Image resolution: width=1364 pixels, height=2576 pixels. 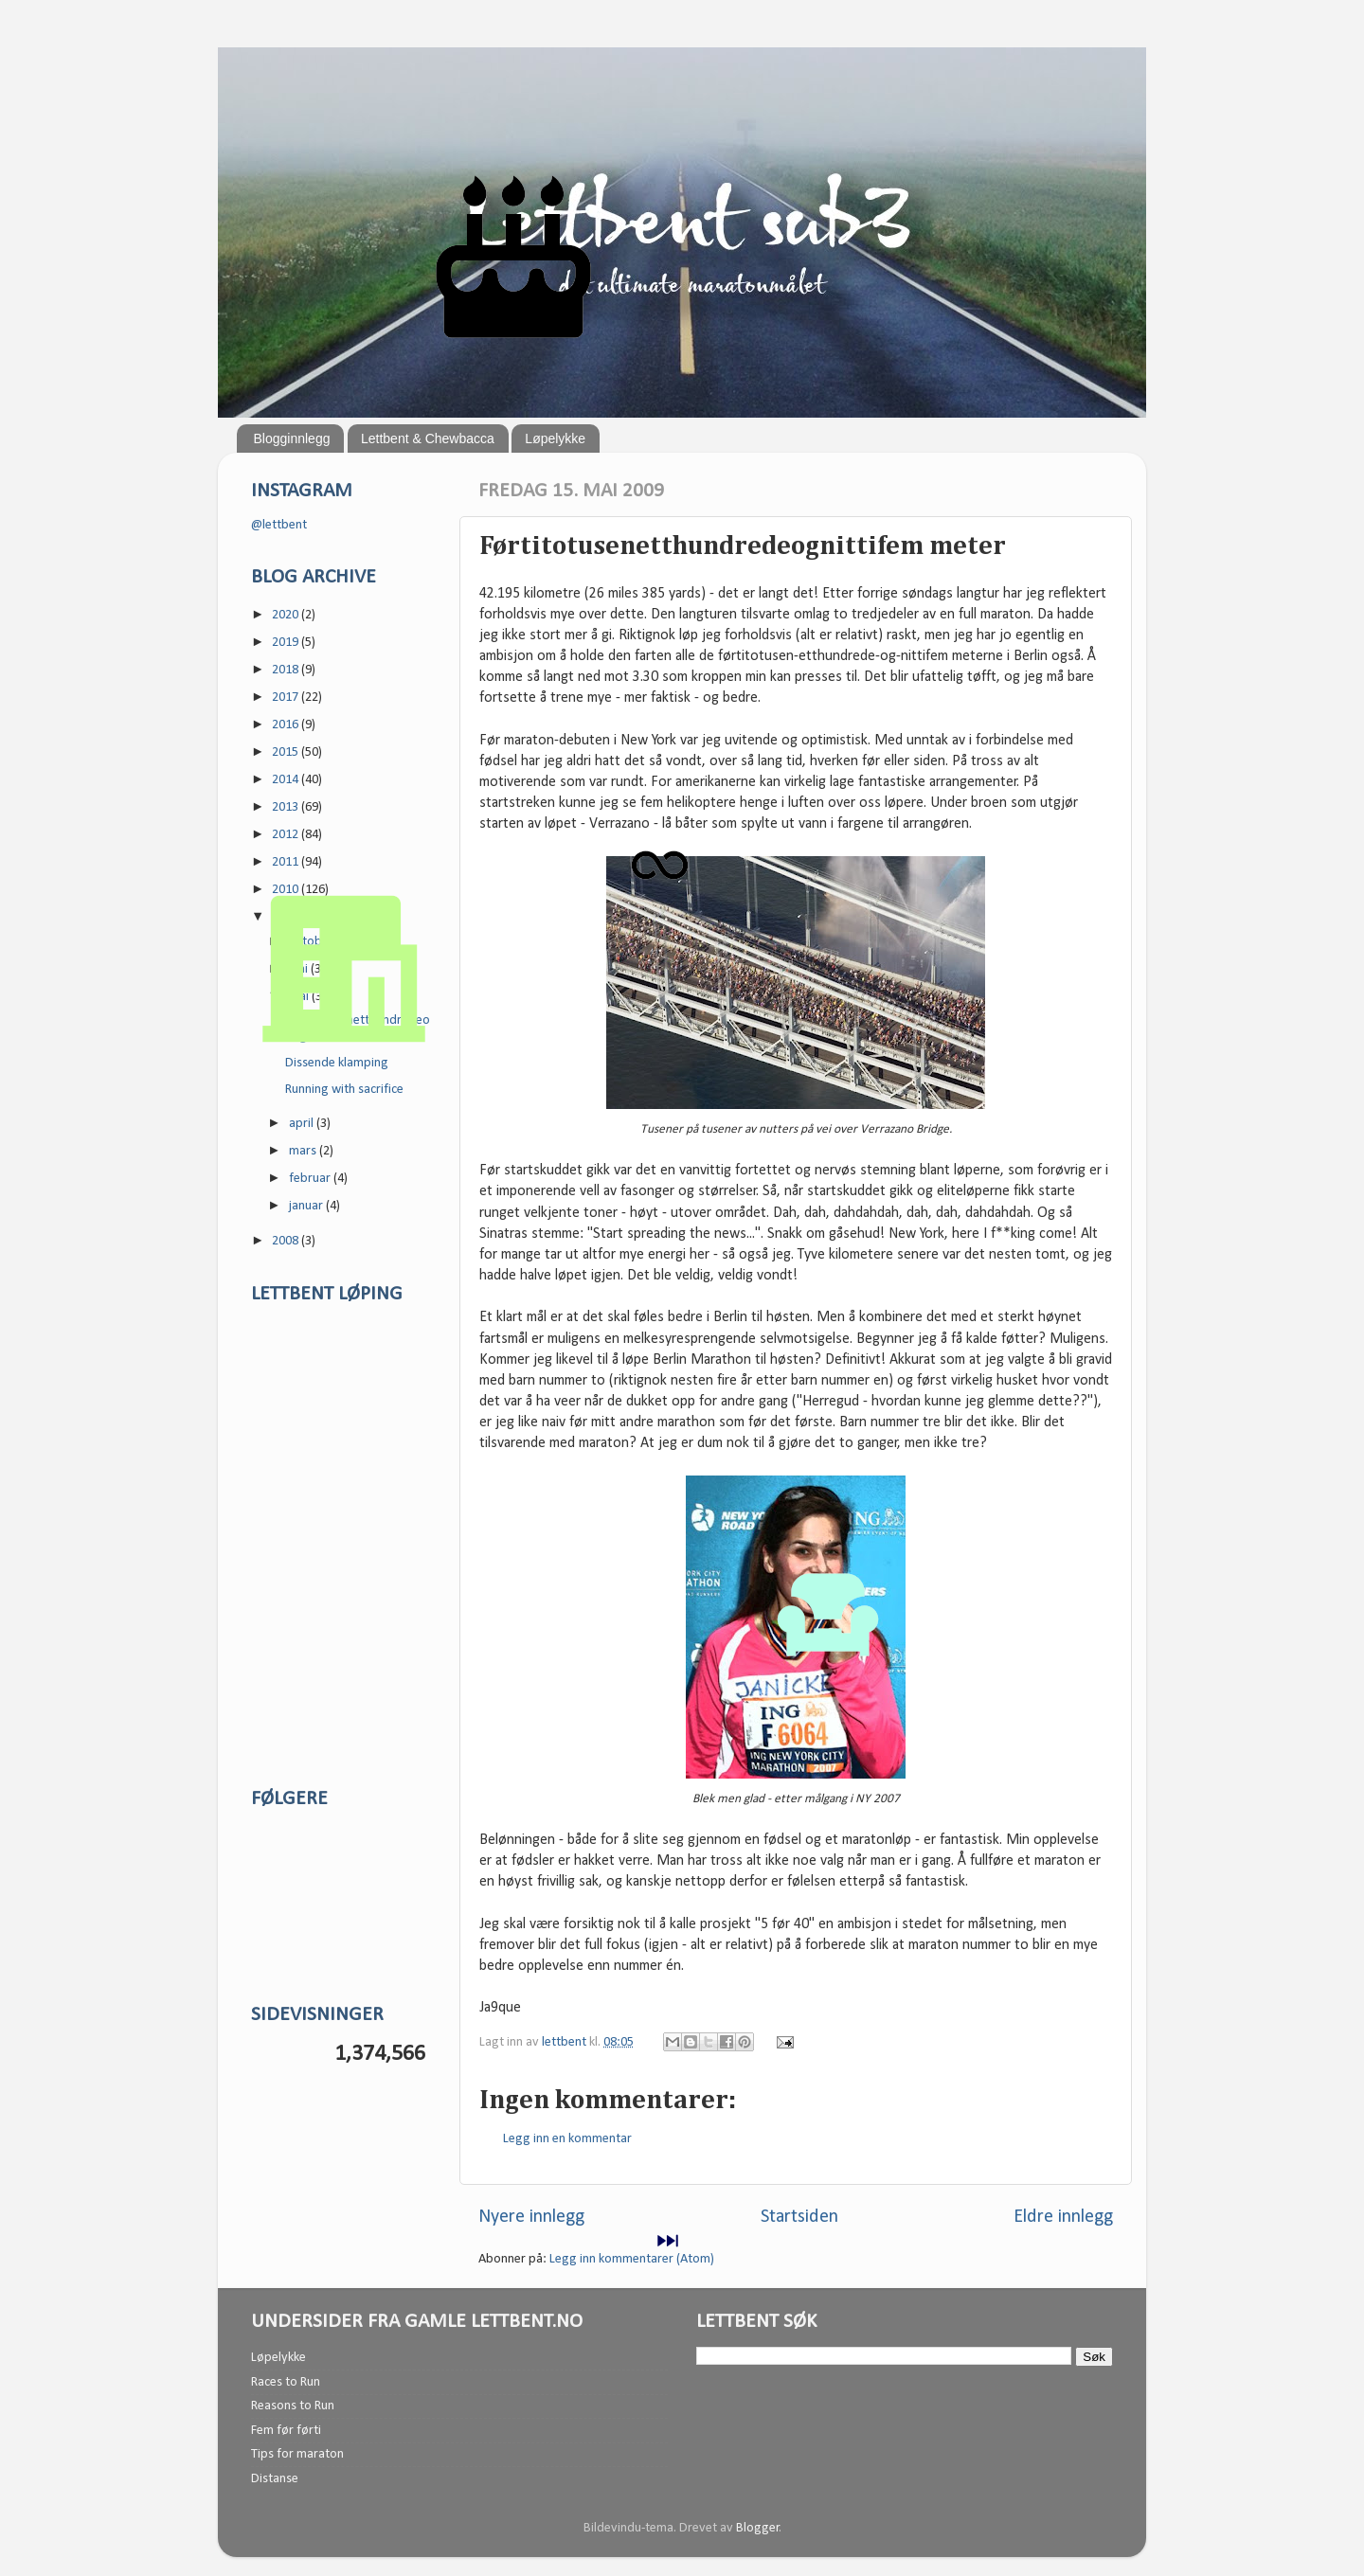 What do you see at coordinates (668, 2241) in the screenshot?
I see `skip to the end of the track` at bounding box center [668, 2241].